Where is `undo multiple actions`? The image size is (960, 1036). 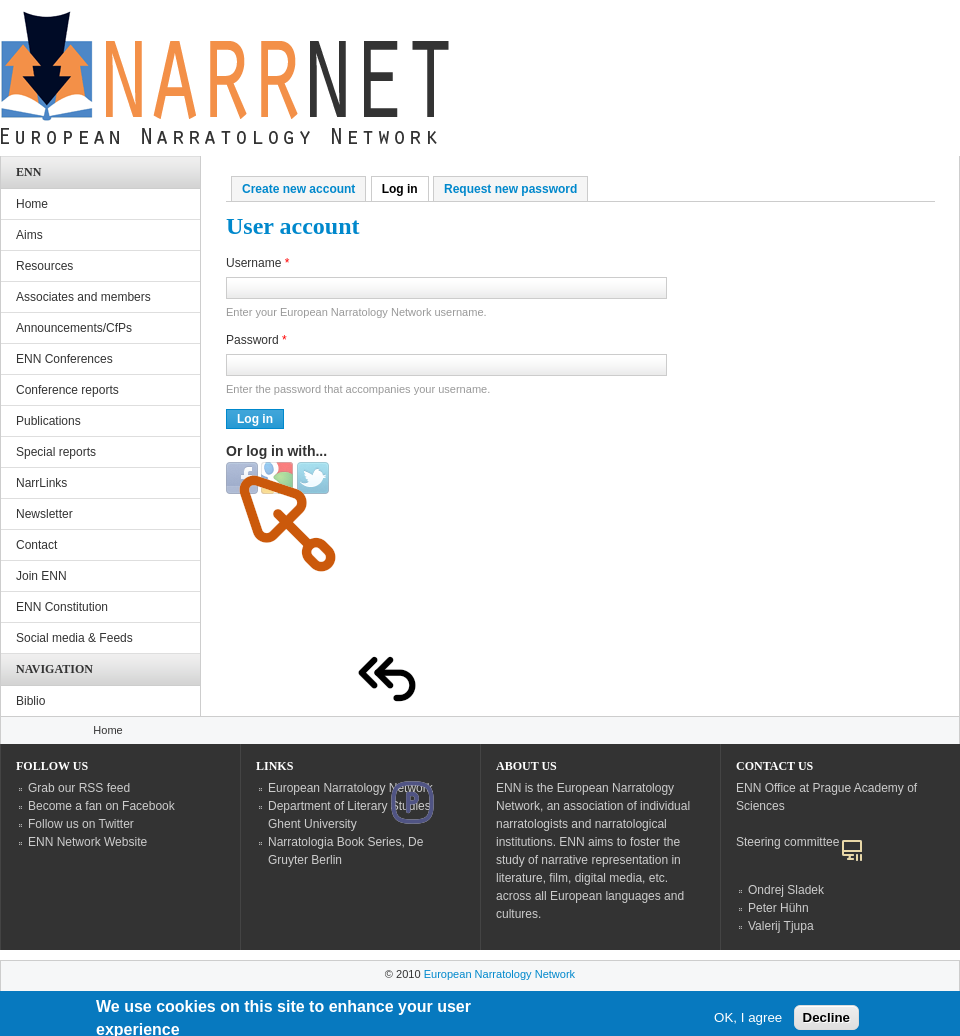 undo multiple actions is located at coordinates (387, 679).